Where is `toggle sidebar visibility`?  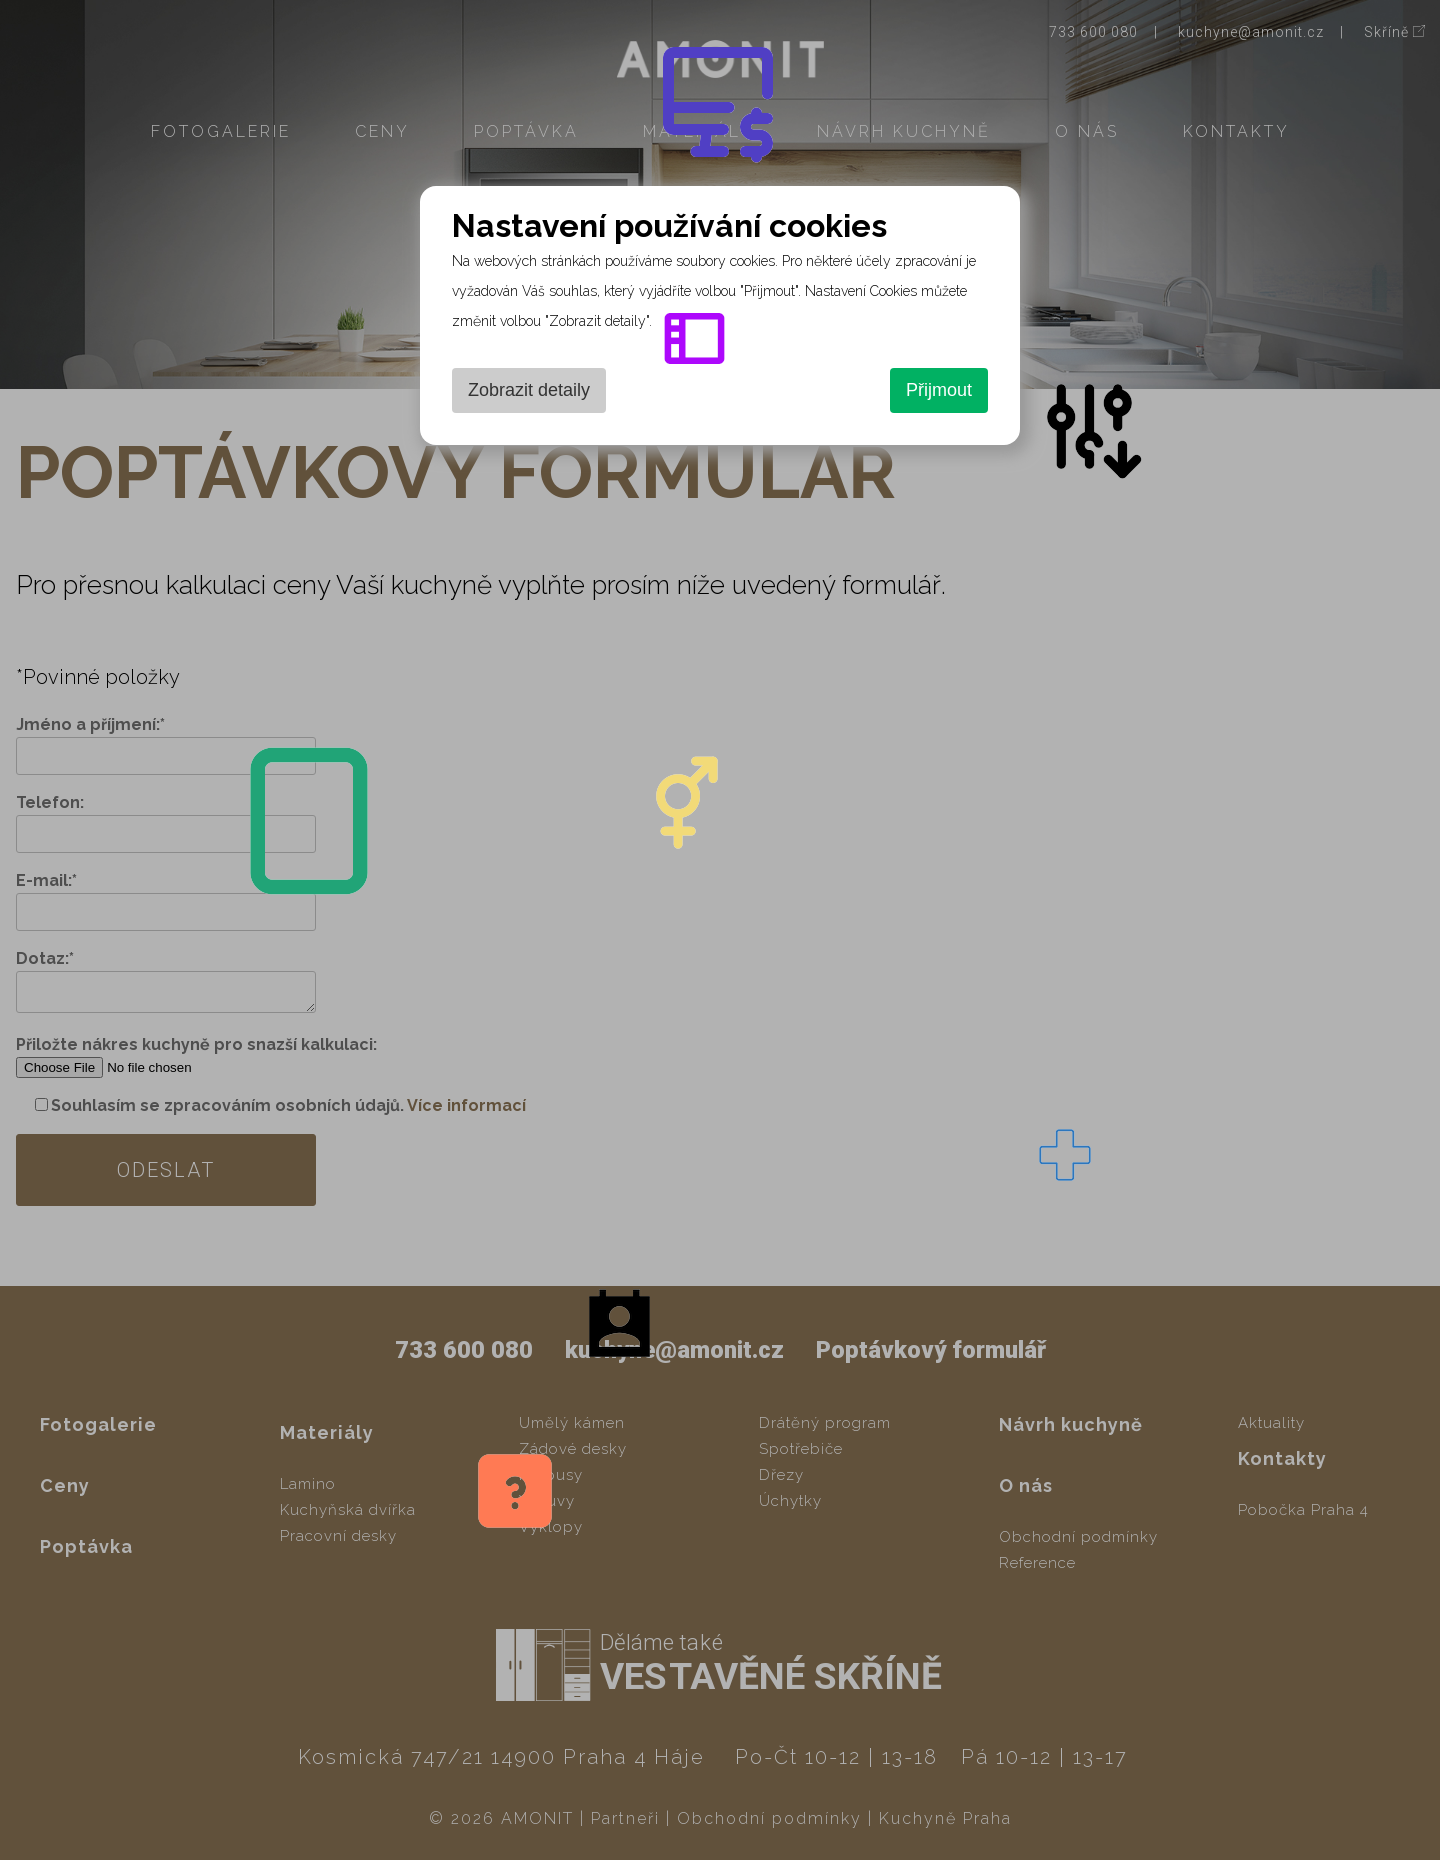 toggle sidebar visibility is located at coordinates (694, 338).